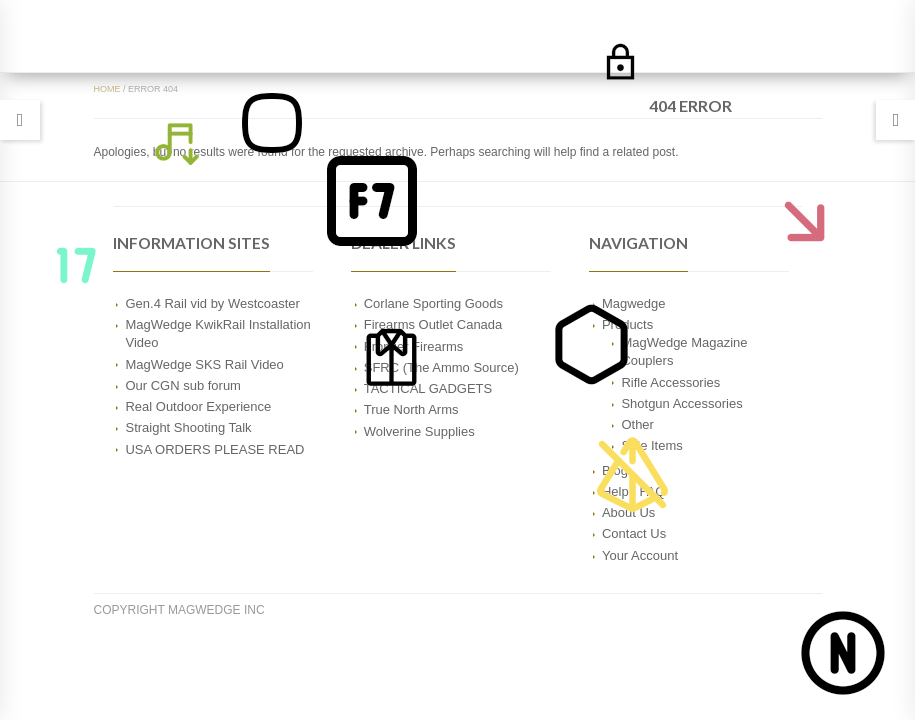  Describe the element at coordinates (620, 62) in the screenshot. I see `indicates a locked or secured item` at that location.